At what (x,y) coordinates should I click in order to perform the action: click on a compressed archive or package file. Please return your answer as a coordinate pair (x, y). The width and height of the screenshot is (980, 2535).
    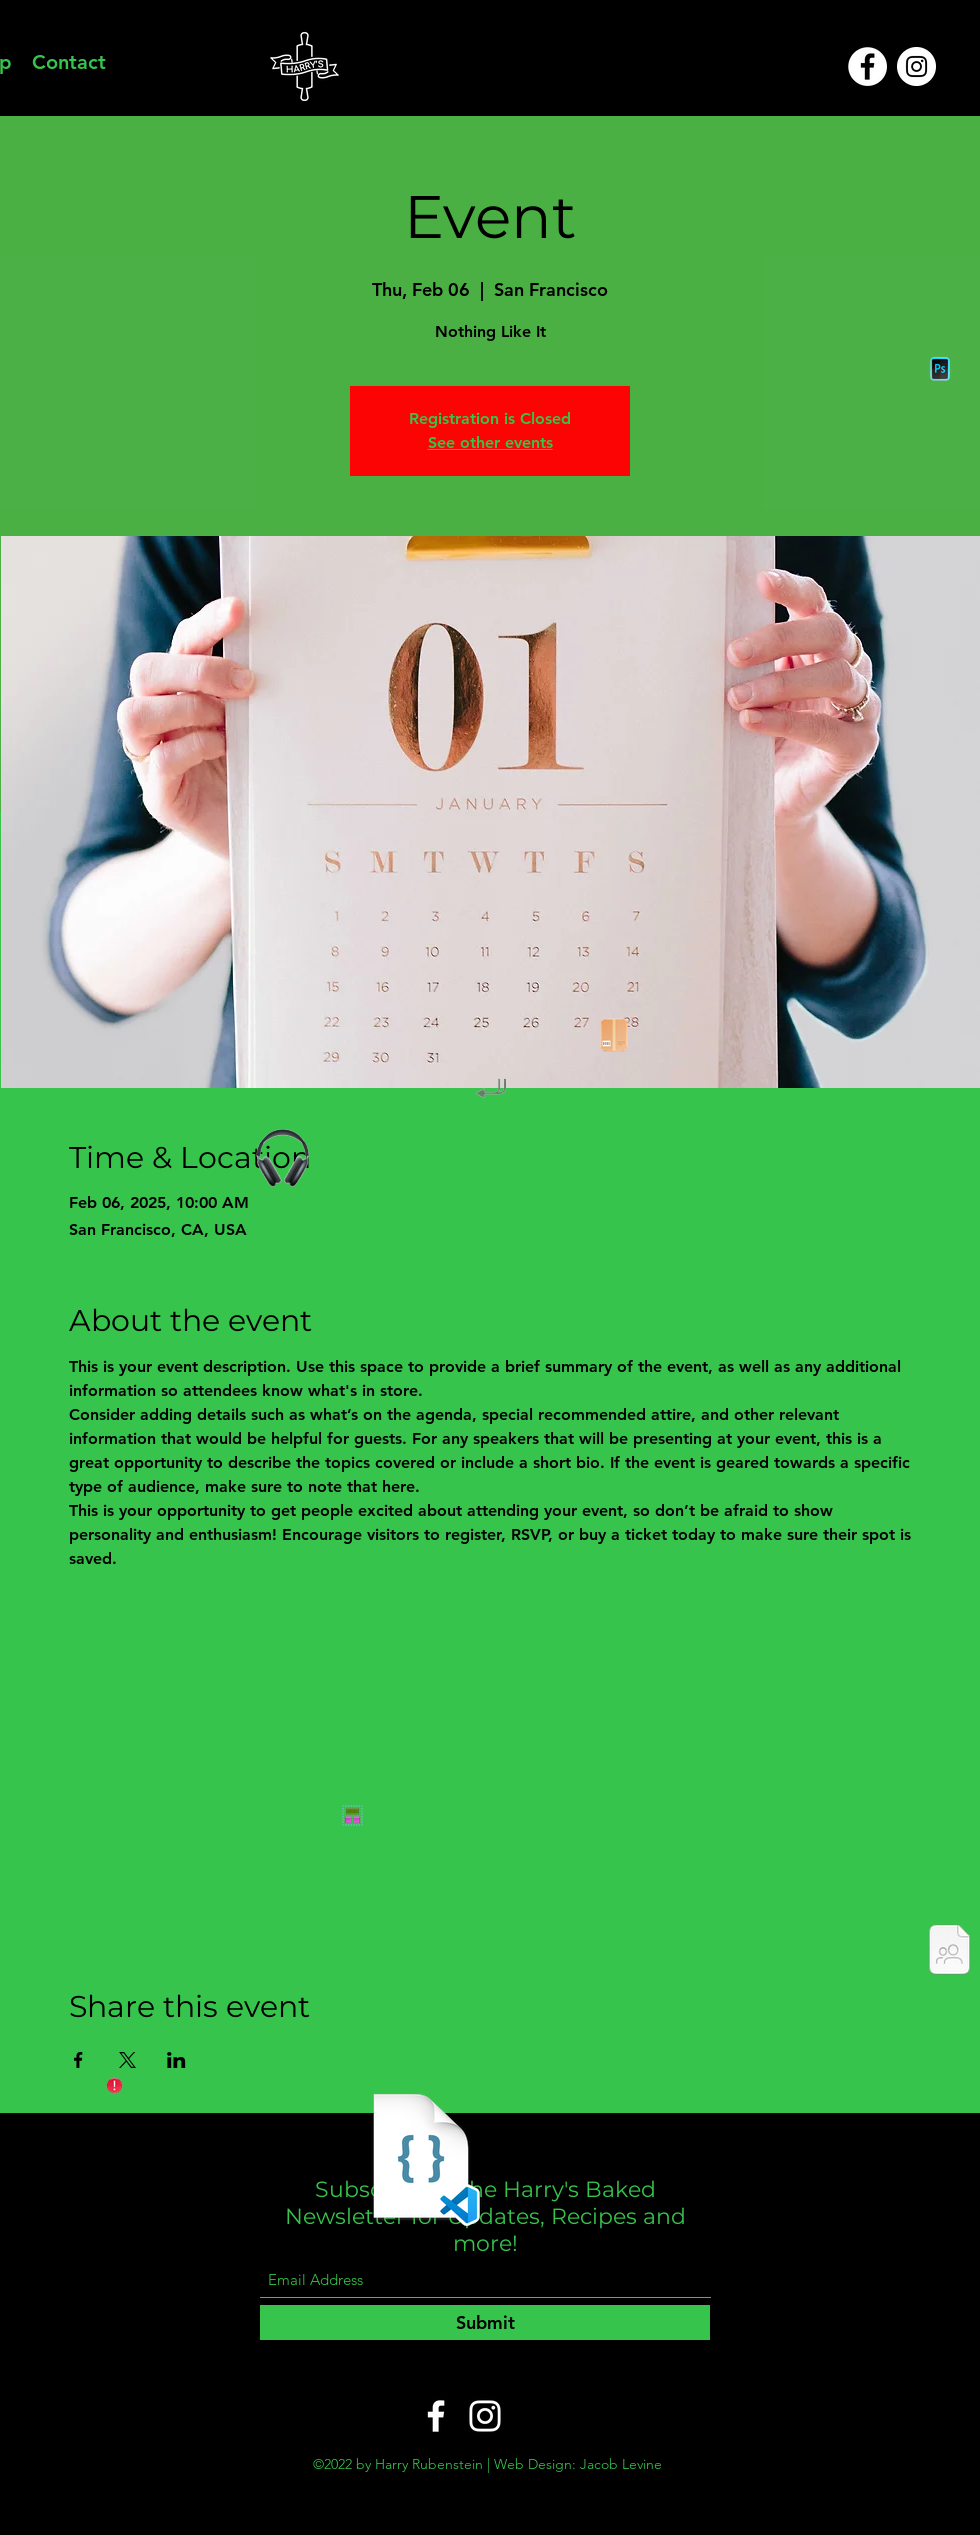
    Looking at the image, I should click on (614, 1035).